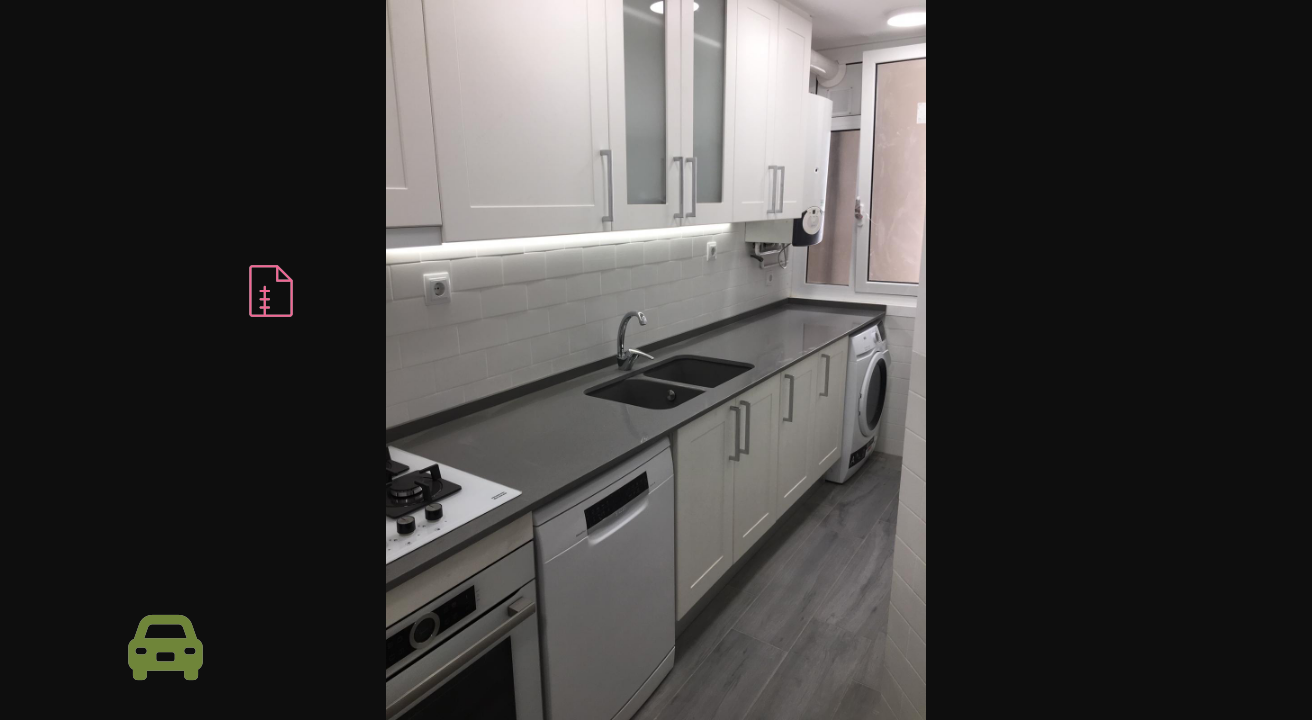  Describe the element at coordinates (165, 647) in the screenshot. I see `view vehicle or car settings` at that location.